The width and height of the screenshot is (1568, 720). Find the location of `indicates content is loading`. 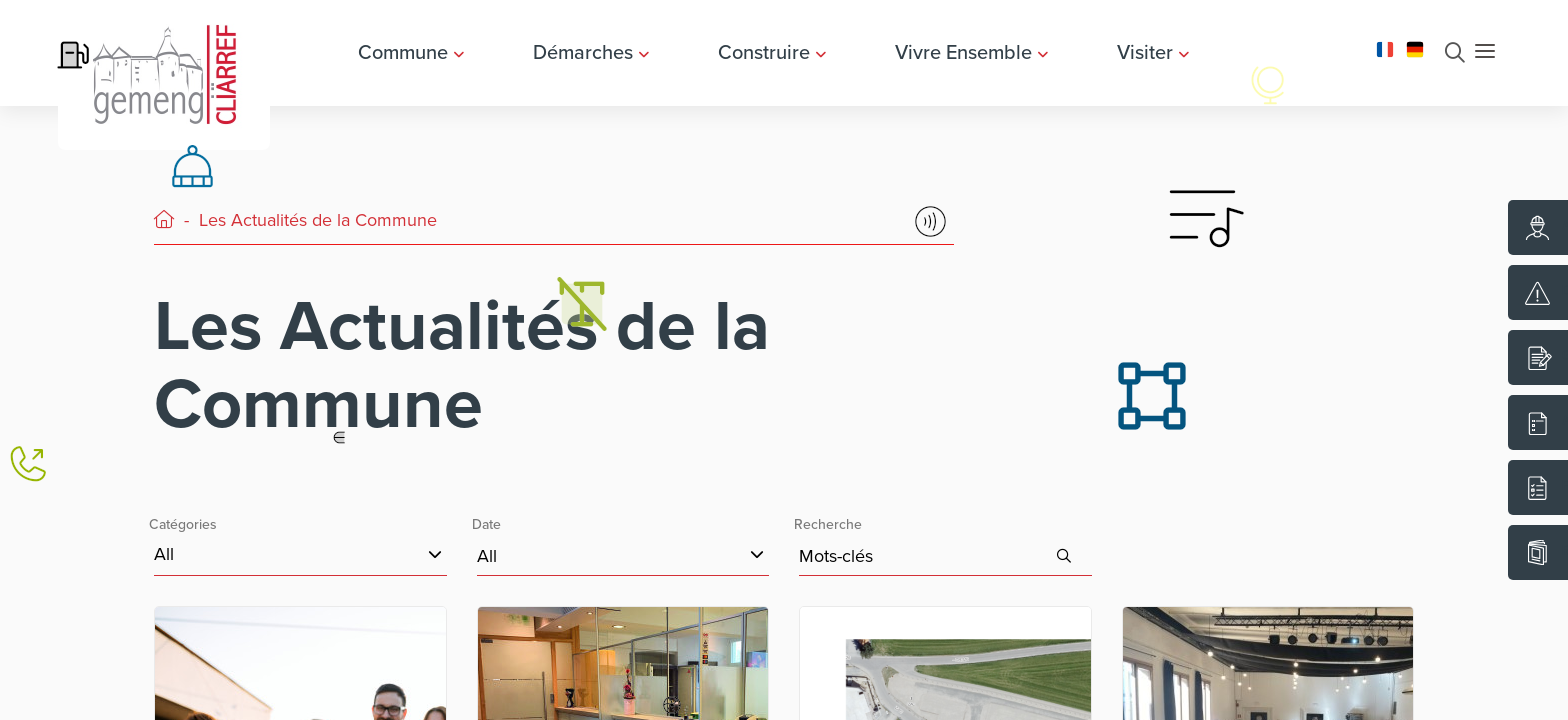

indicates content is loading is located at coordinates (672, 705).